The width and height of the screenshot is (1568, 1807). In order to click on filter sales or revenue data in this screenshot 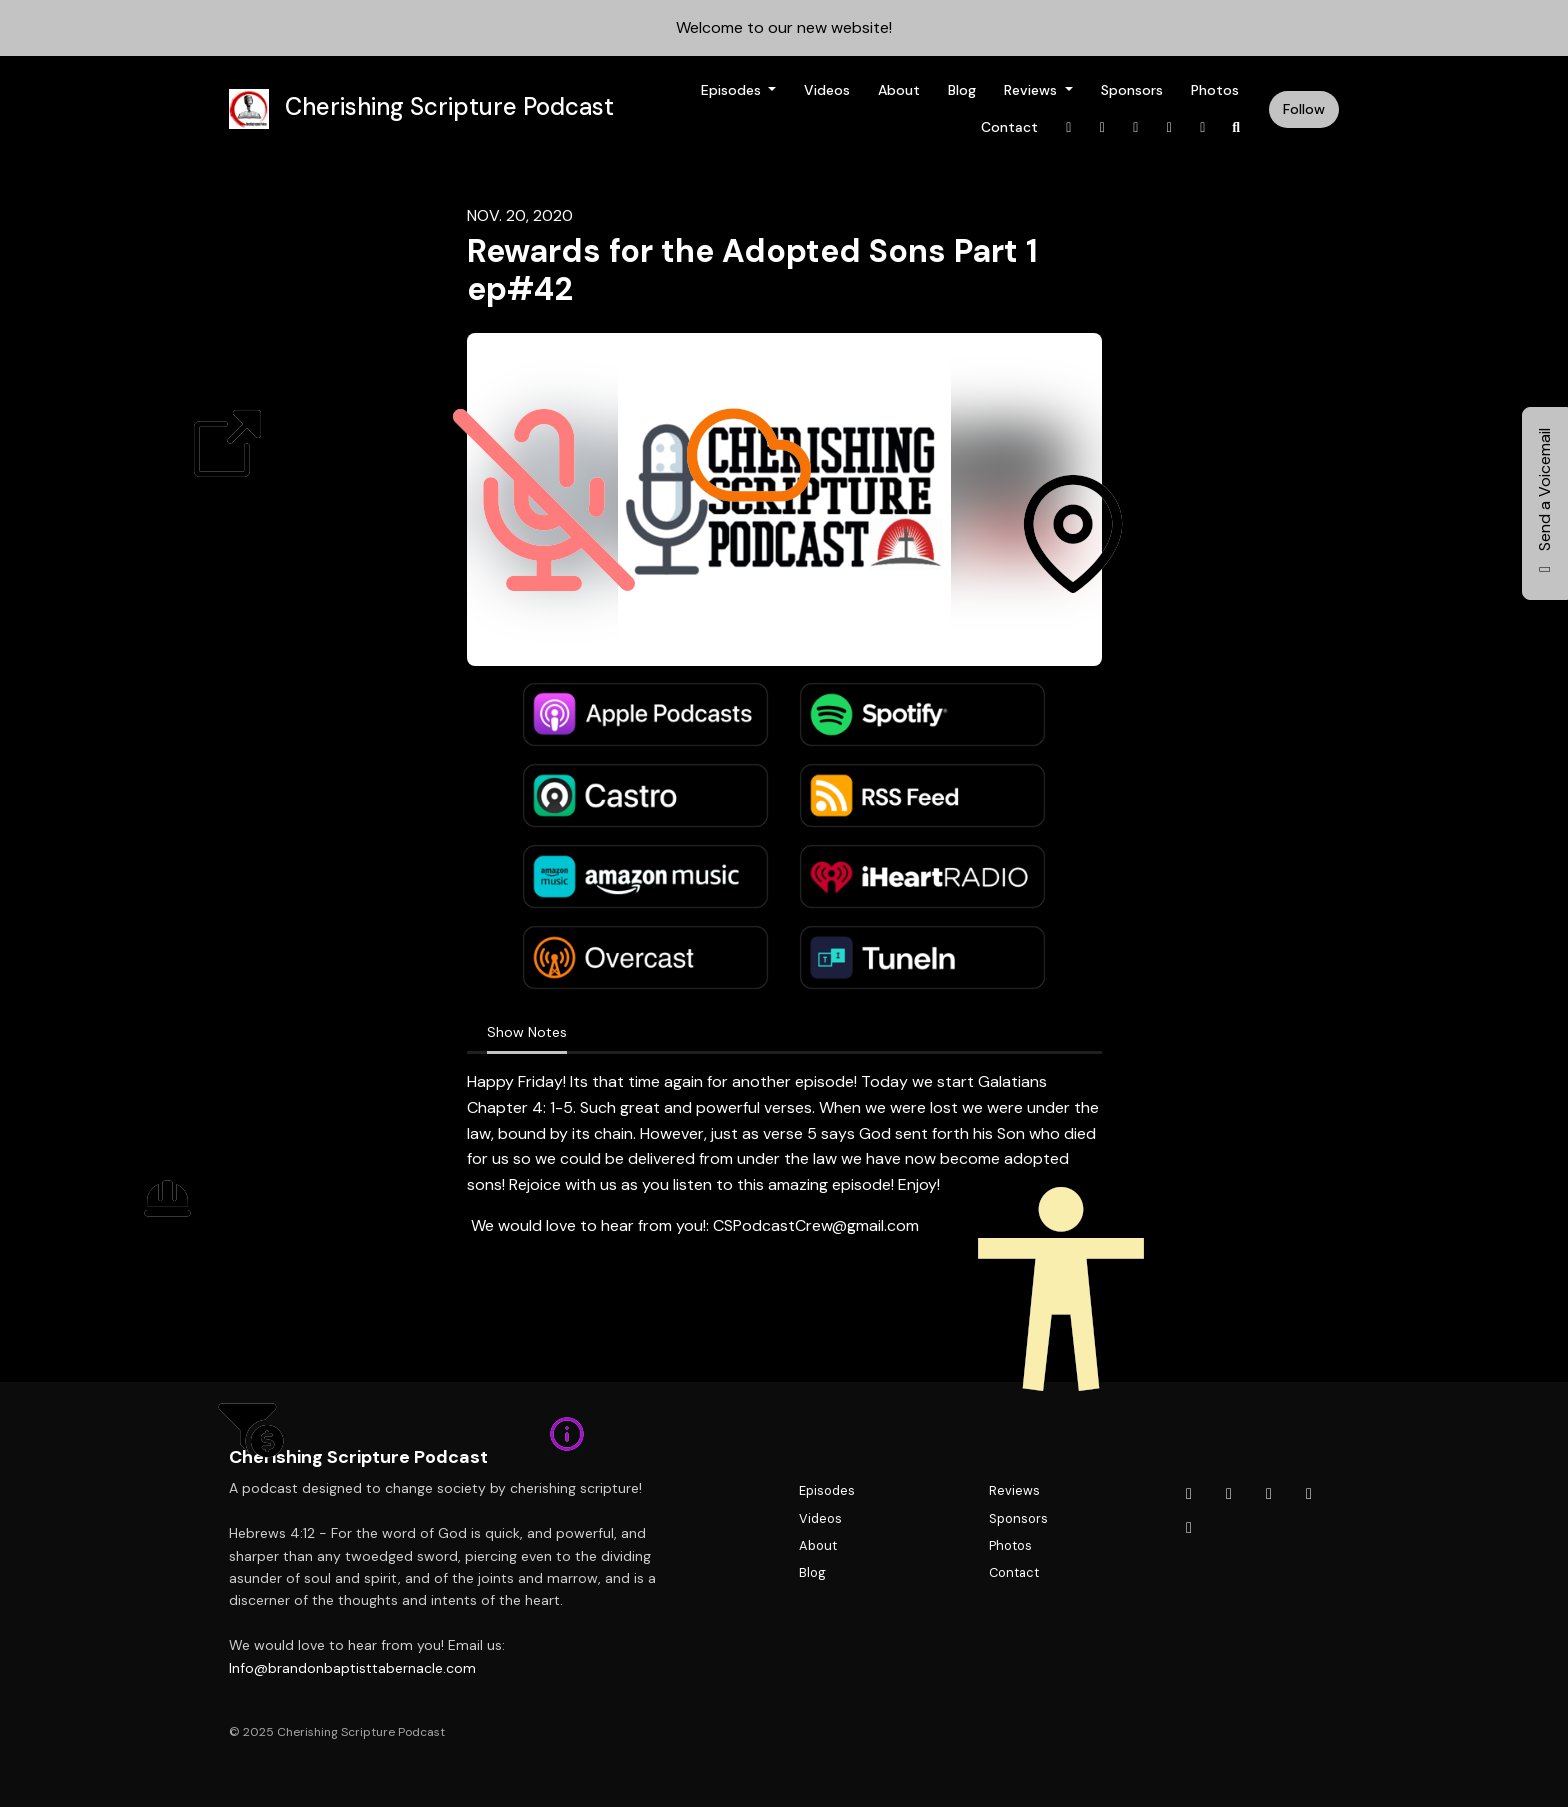, I will do `click(251, 1425)`.